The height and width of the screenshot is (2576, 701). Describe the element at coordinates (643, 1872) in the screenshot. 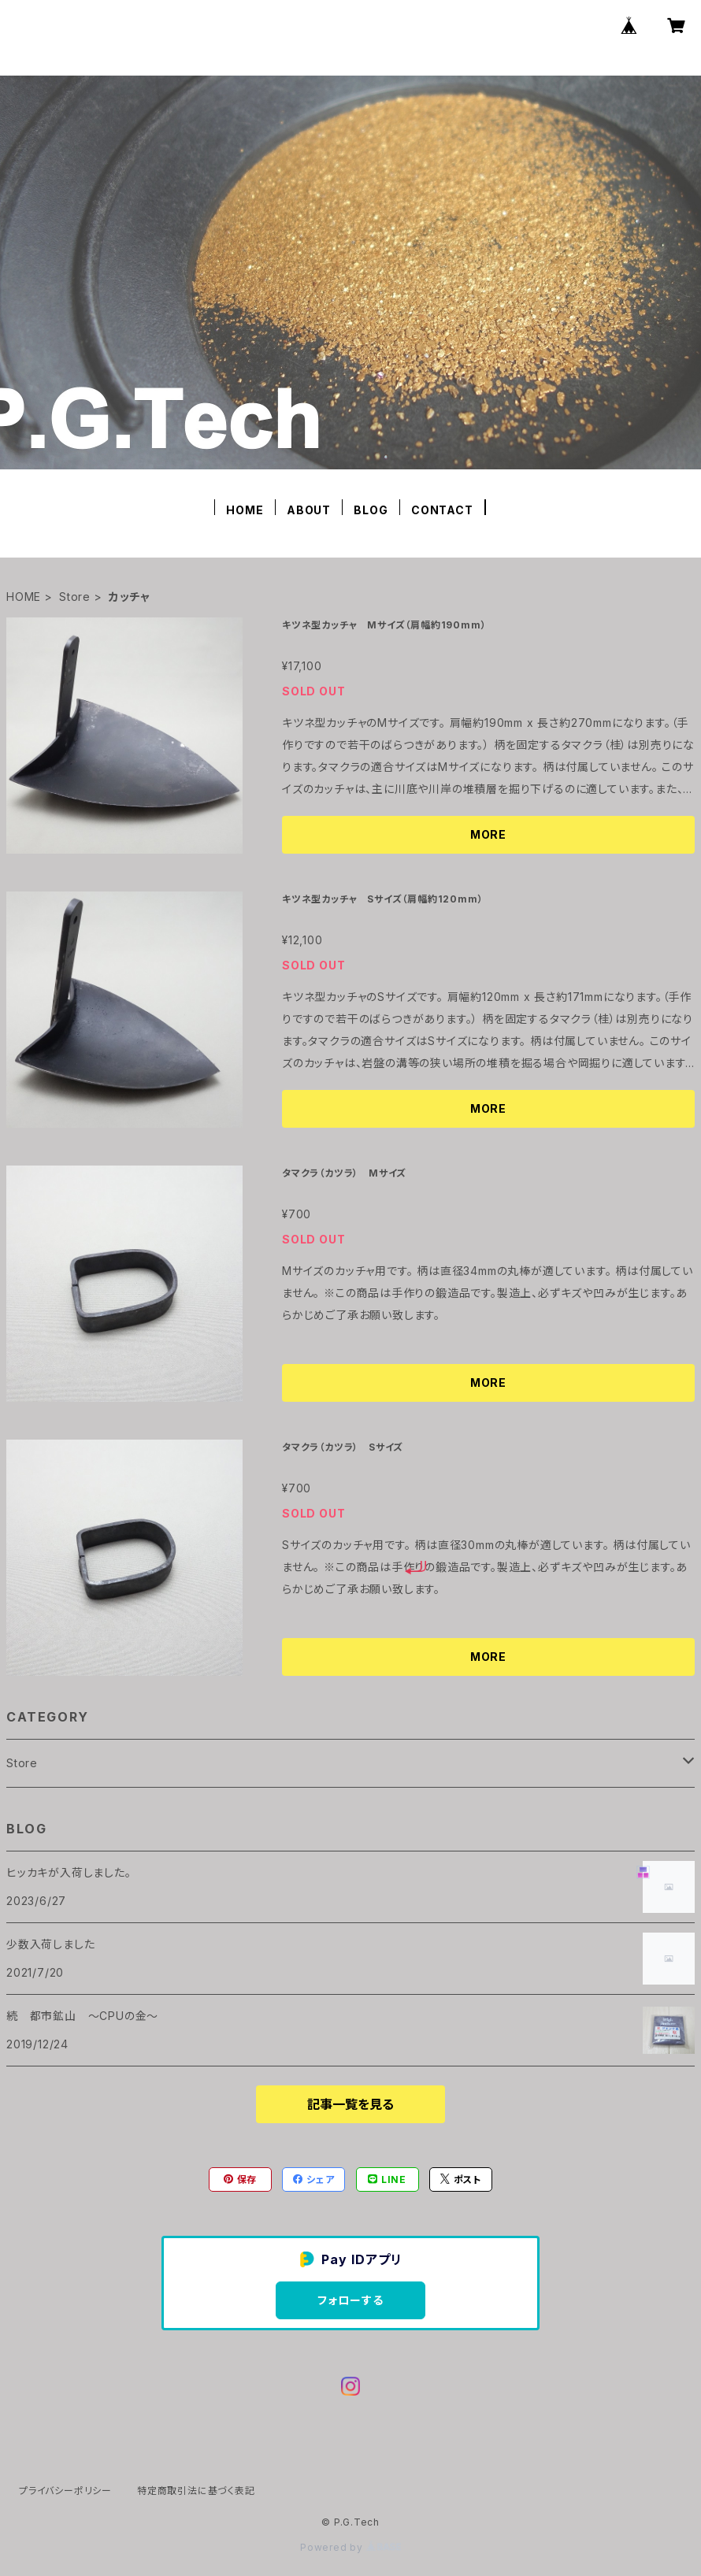

I see `select all items in the current view` at that location.